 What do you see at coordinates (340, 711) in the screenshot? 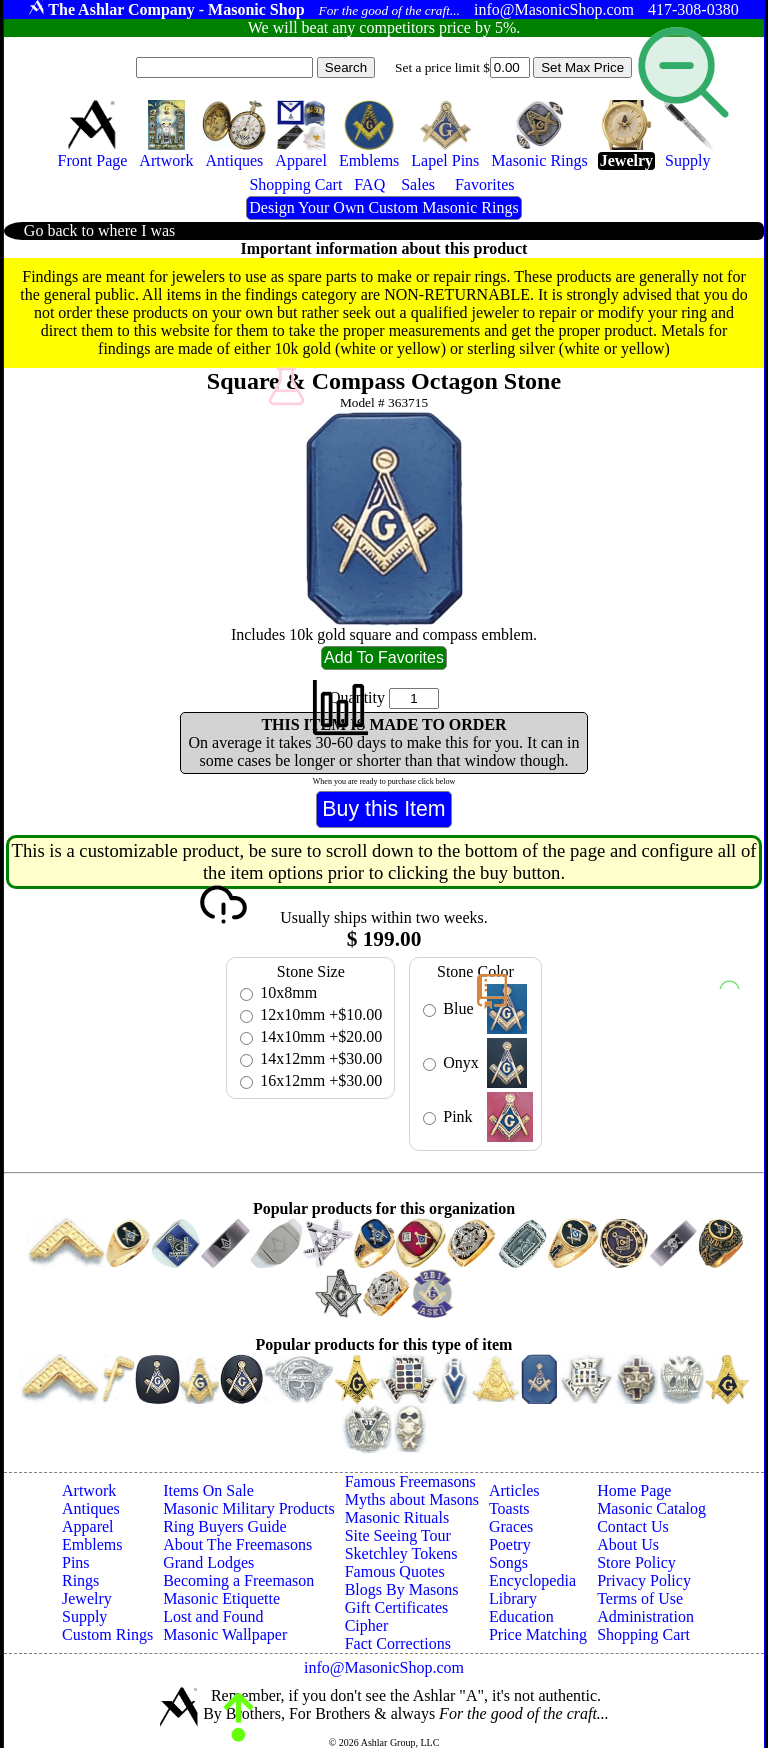
I see `view analytics or statistics` at bounding box center [340, 711].